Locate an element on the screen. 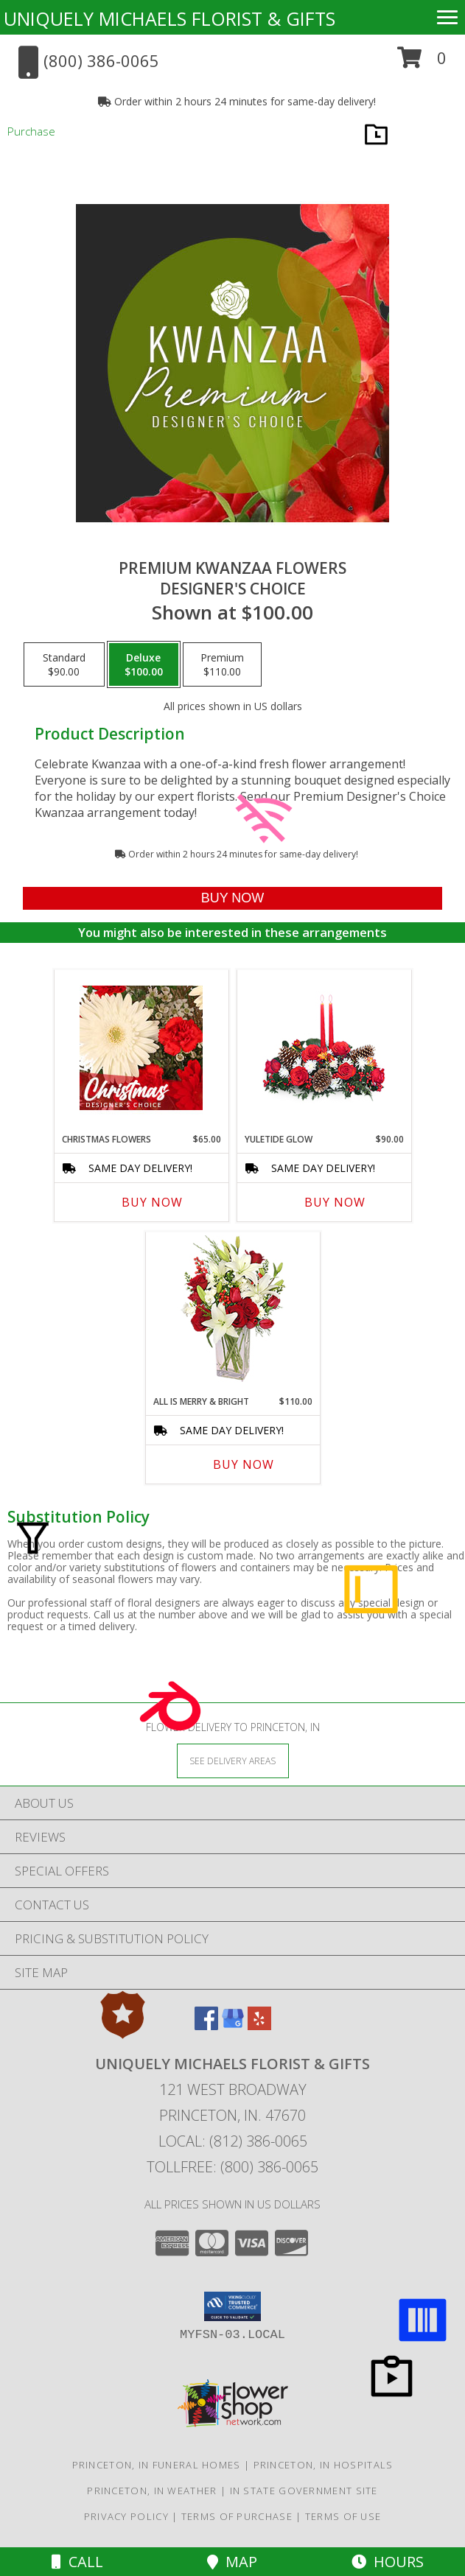 The height and width of the screenshot is (2576, 465). switch to left sidebar layout is located at coordinates (371, 1589).